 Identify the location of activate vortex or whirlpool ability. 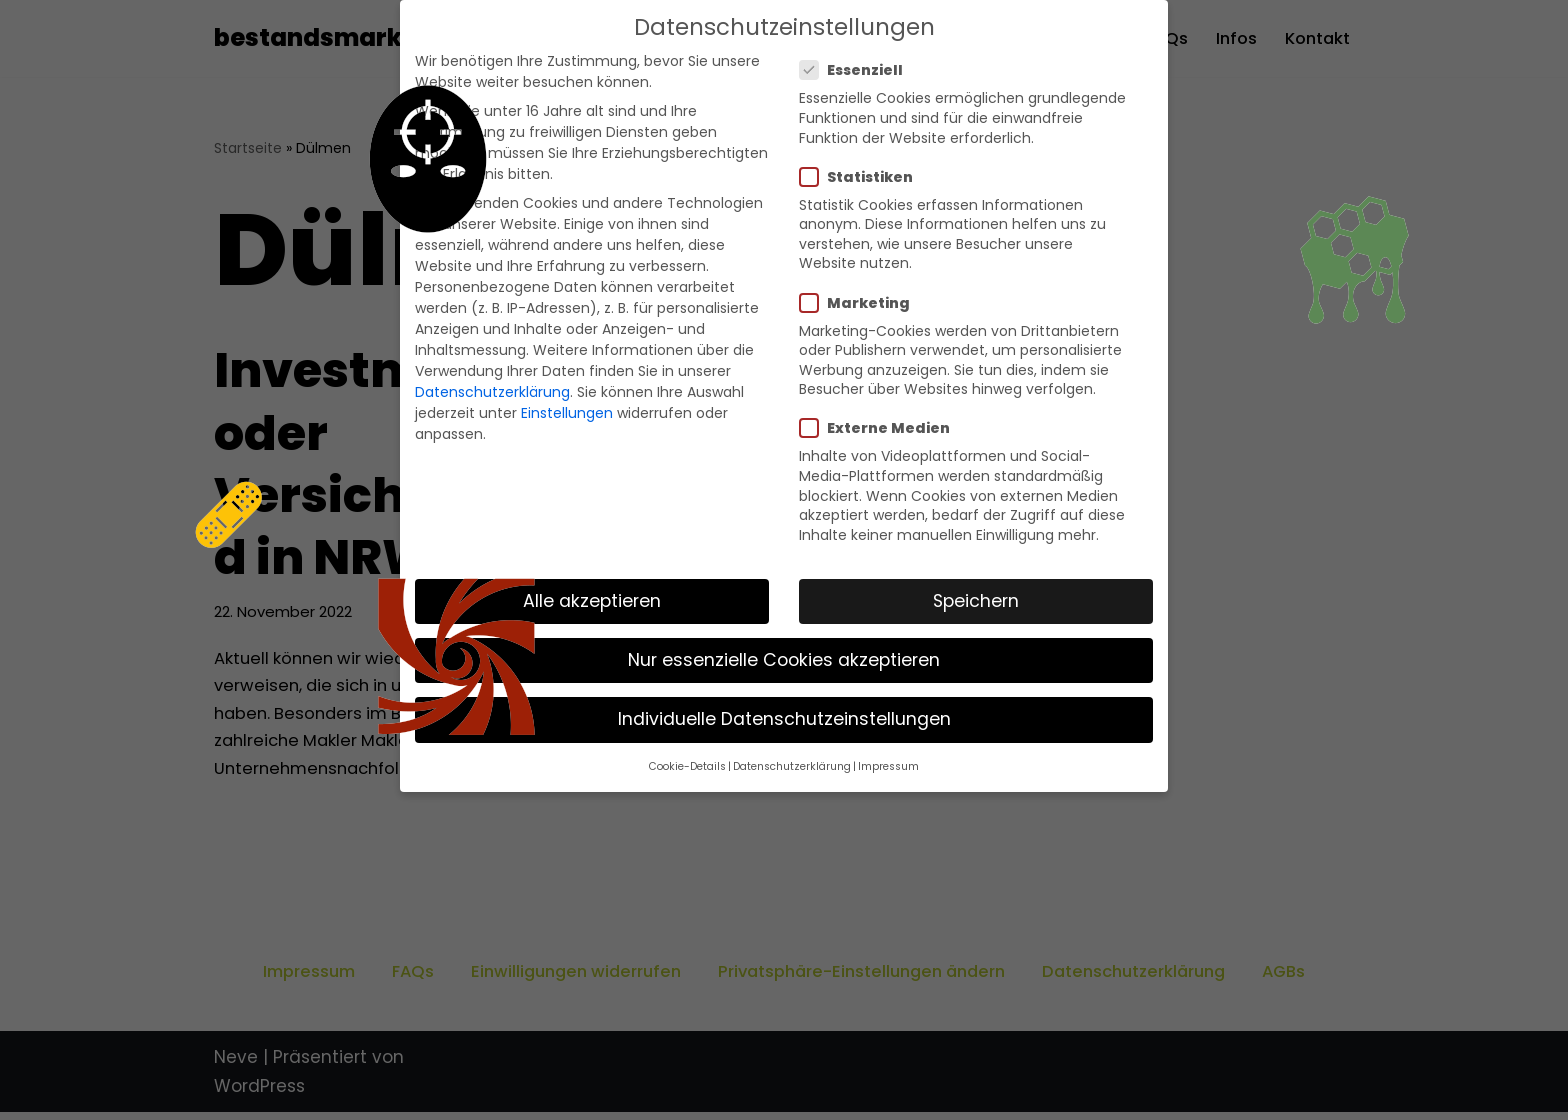
(456, 657).